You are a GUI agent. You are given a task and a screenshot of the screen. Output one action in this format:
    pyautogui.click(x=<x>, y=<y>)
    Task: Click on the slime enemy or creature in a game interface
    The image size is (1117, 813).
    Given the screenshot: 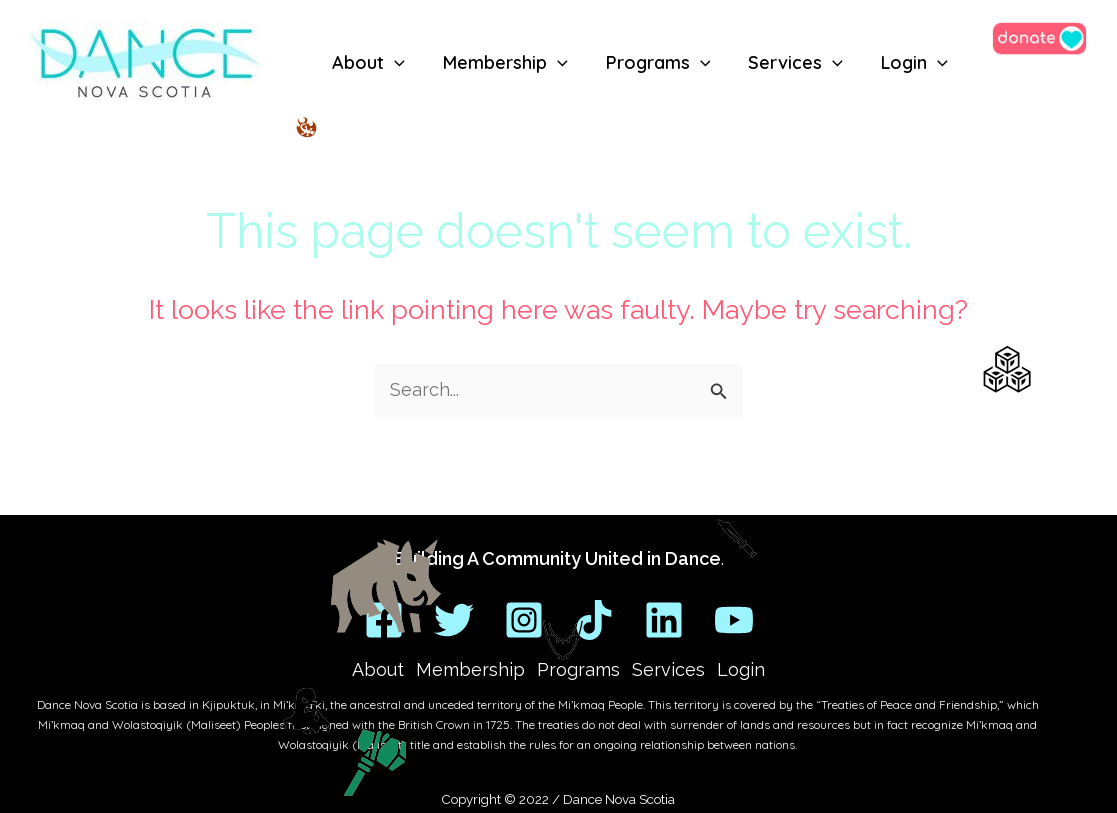 What is the action you would take?
    pyautogui.click(x=306, y=711)
    